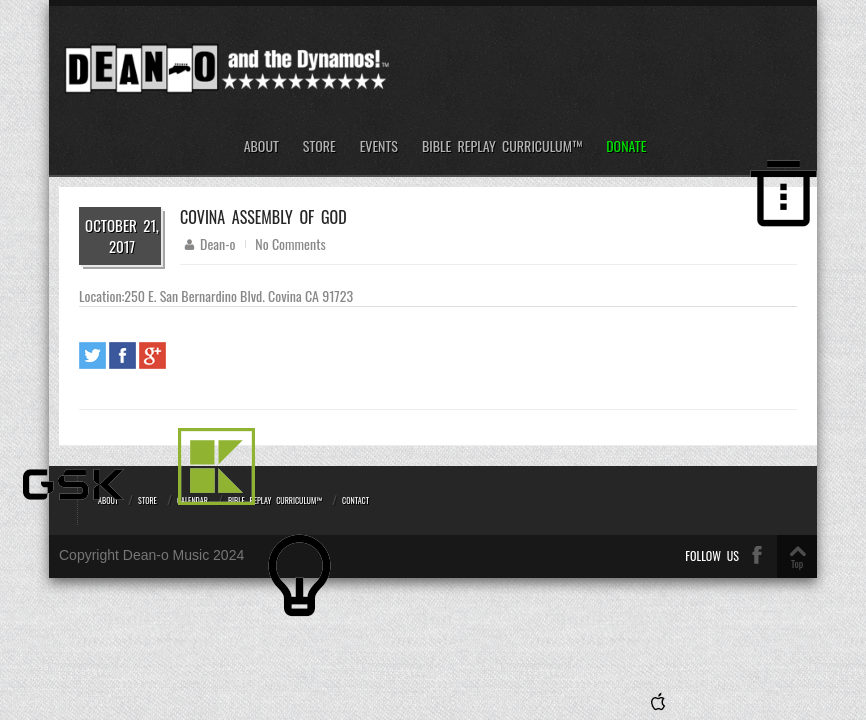 Image resolution: width=866 pixels, height=720 pixels. Describe the element at coordinates (299, 573) in the screenshot. I see `view tips or helpful suggestions` at that location.